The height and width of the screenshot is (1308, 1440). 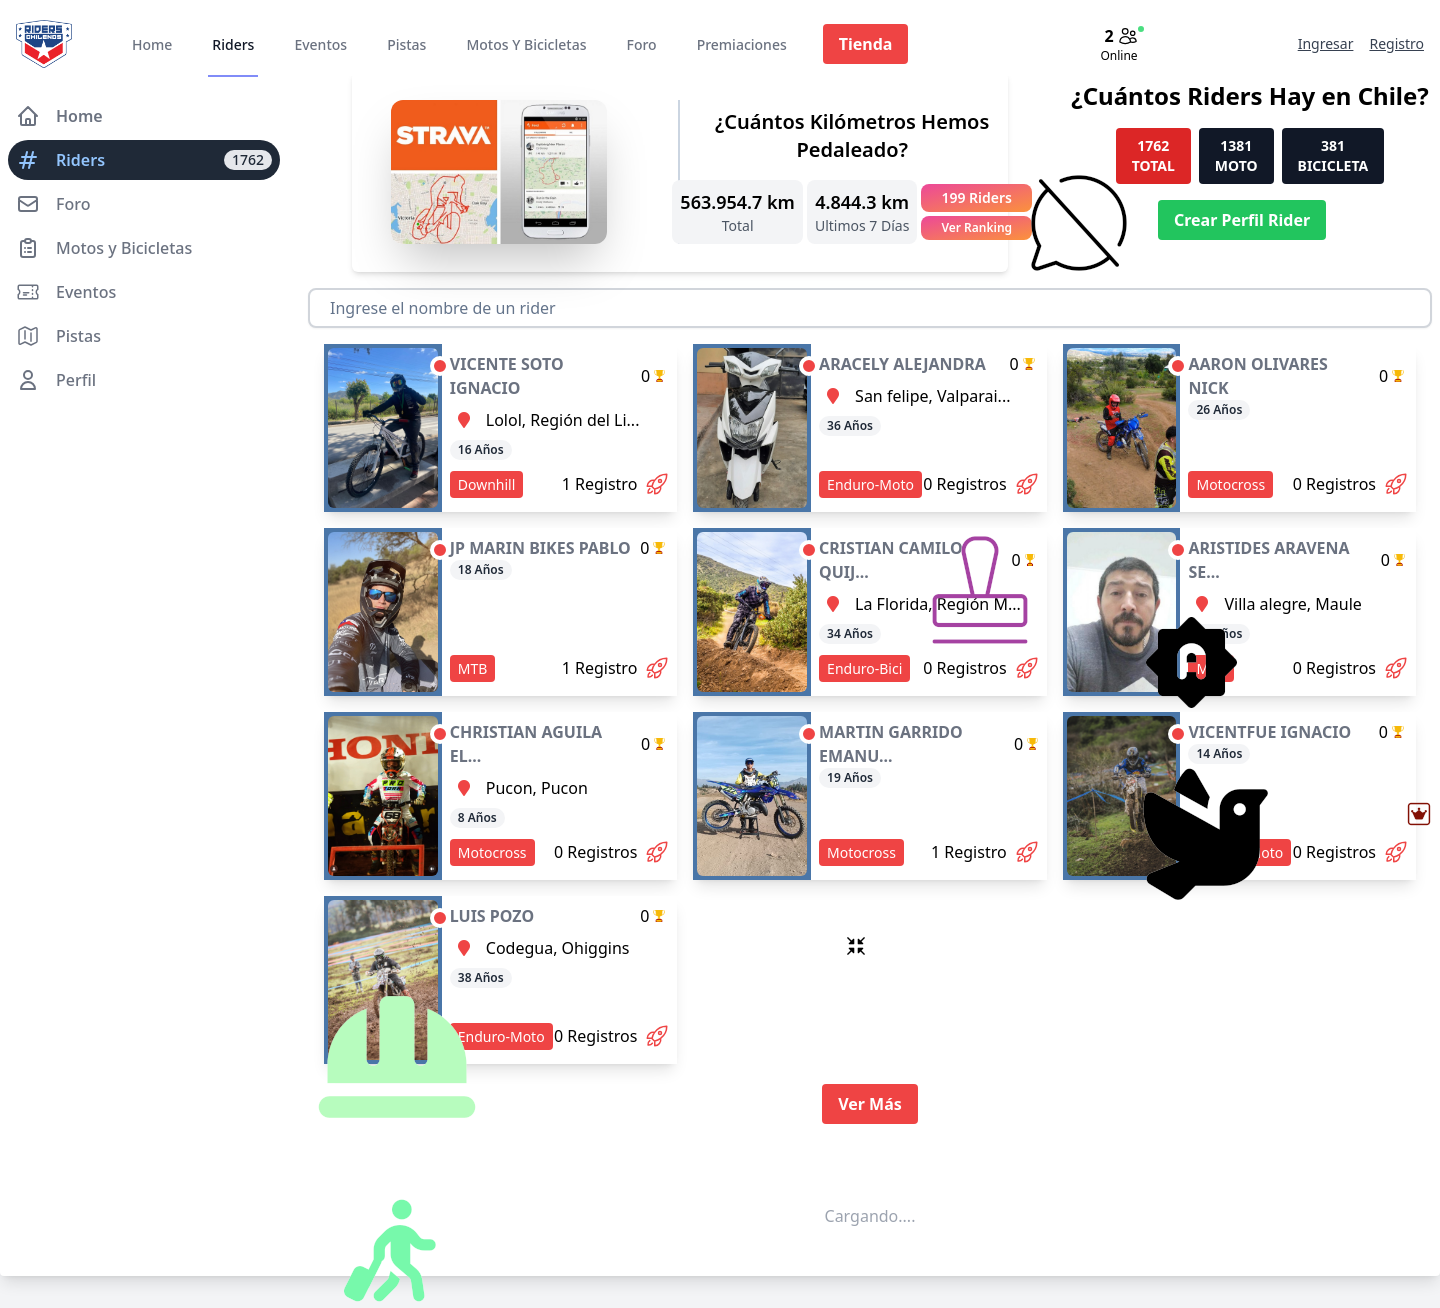 I want to click on enable automatic brightness adjustment, so click(x=1191, y=662).